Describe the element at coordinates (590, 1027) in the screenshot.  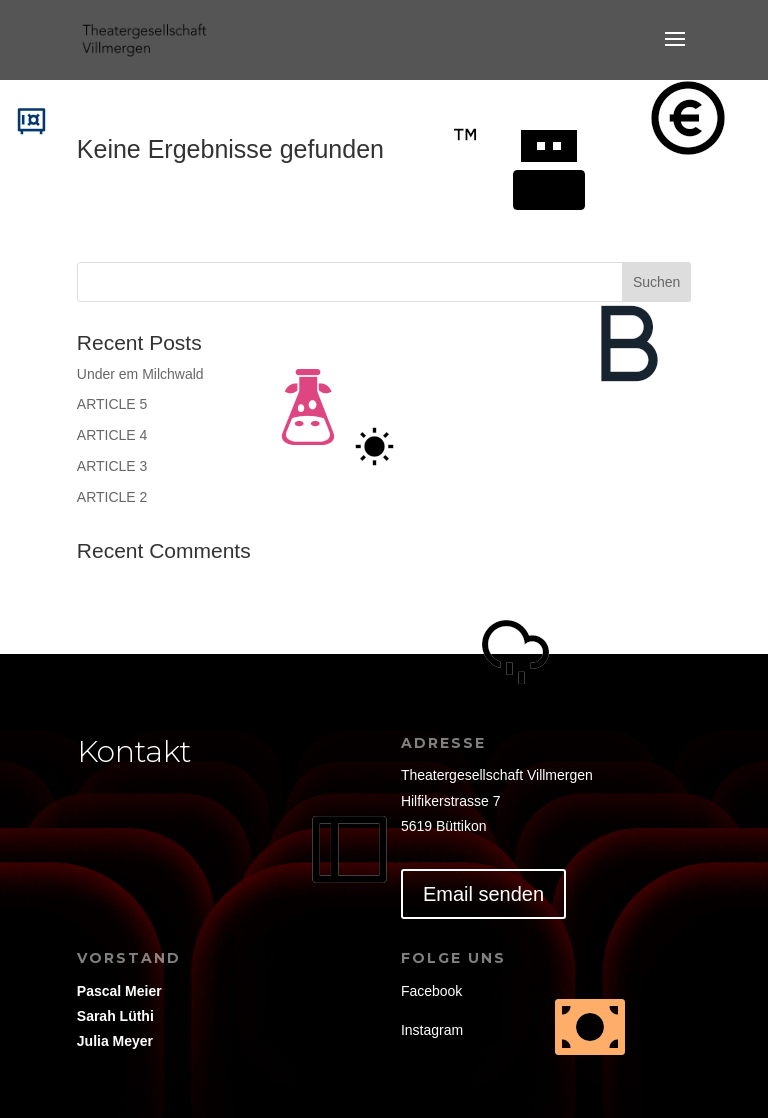
I see `view cash or currency balance` at that location.